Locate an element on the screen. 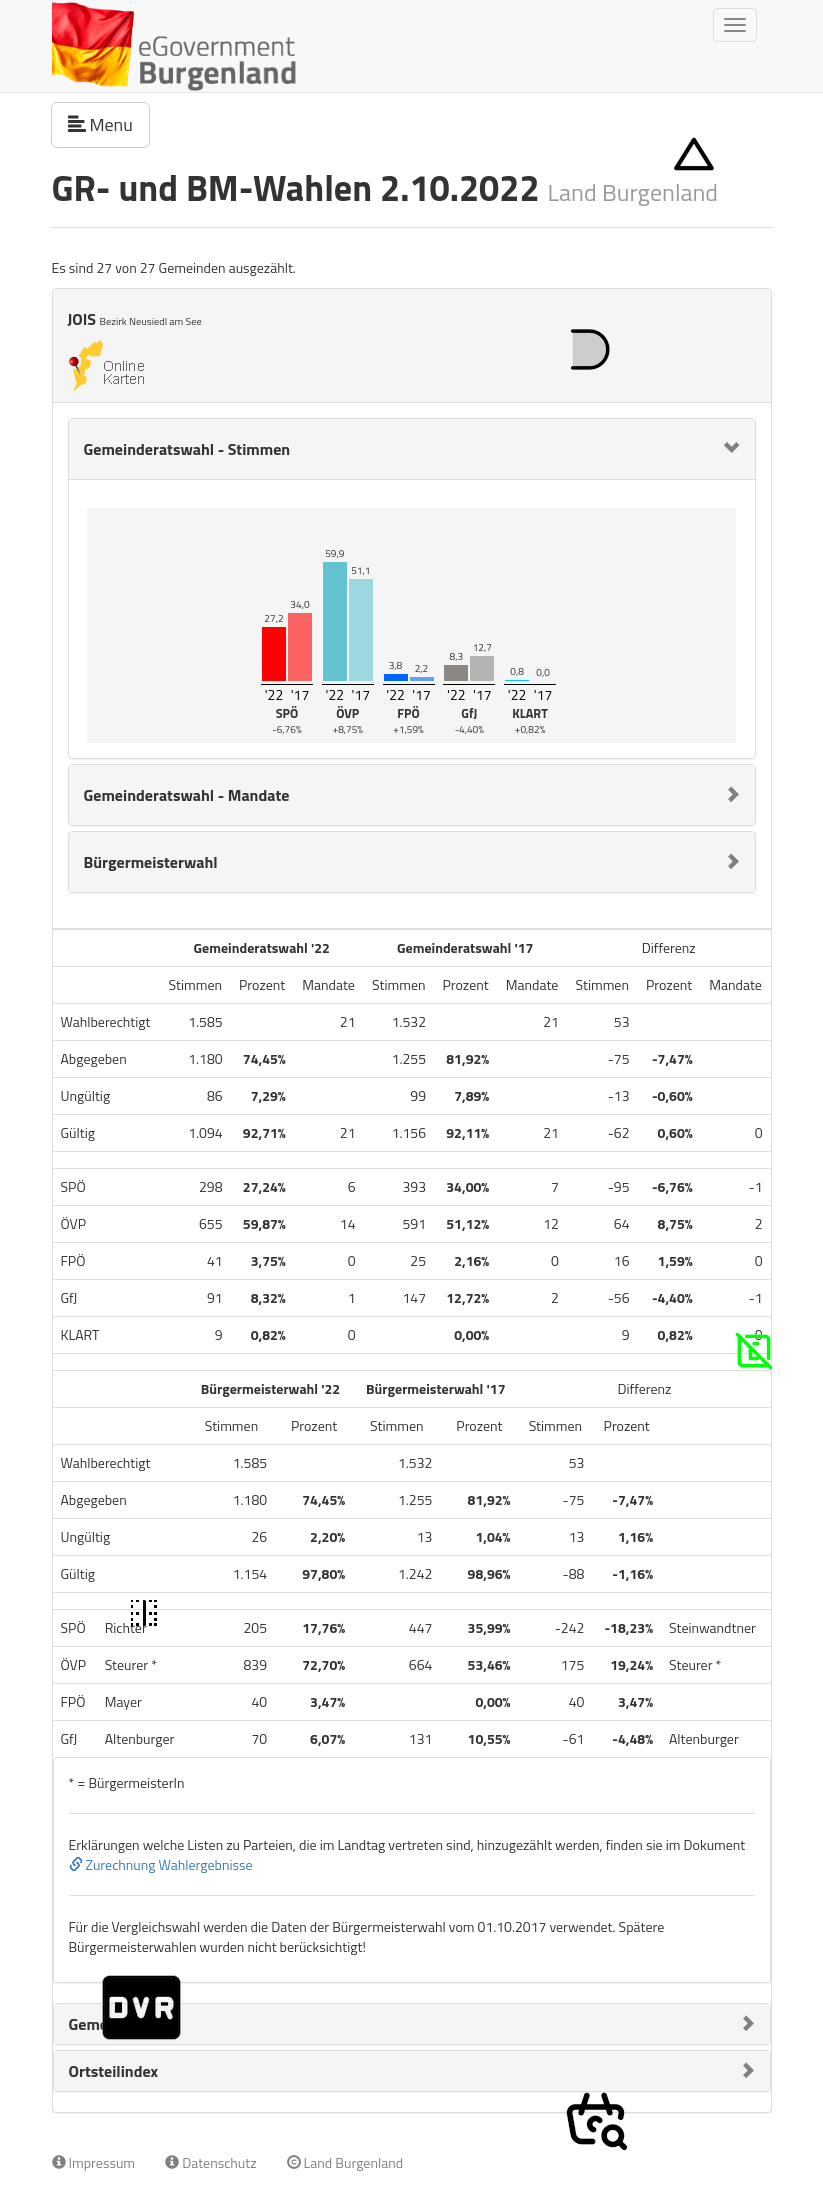  add a vertical border to selected cells is located at coordinates (144, 1613).